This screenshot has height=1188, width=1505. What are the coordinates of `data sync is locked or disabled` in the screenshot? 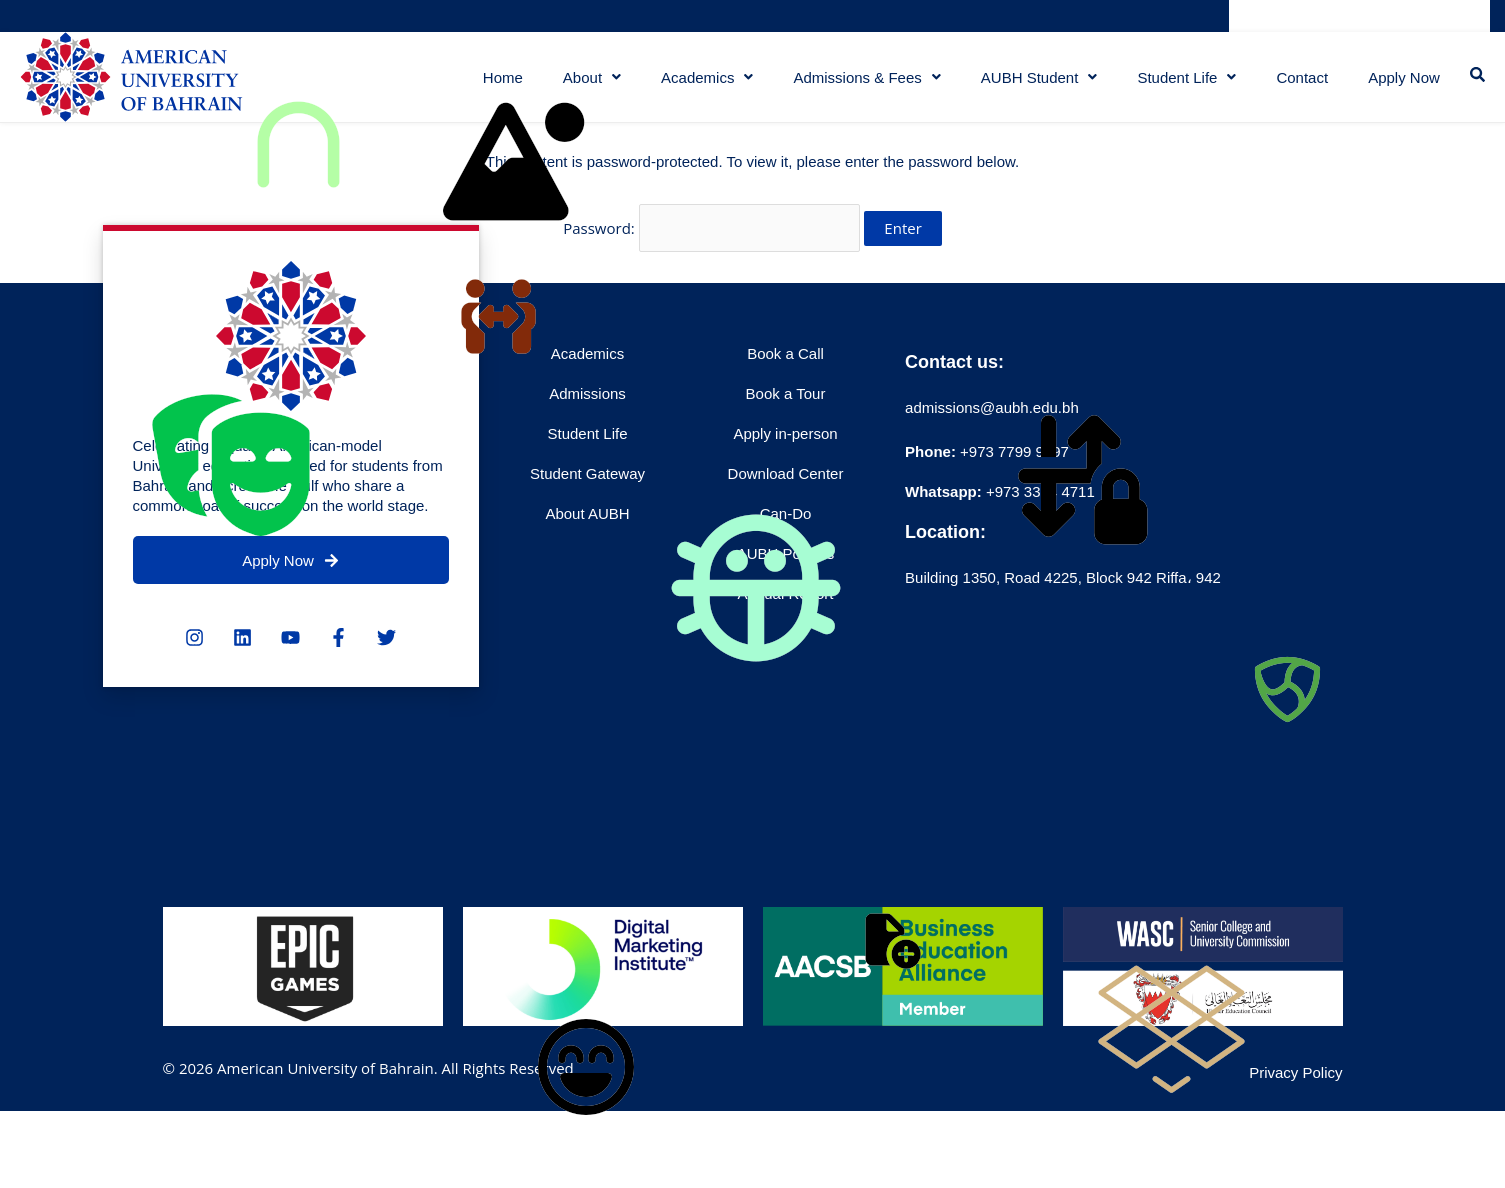 It's located at (1079, 476).